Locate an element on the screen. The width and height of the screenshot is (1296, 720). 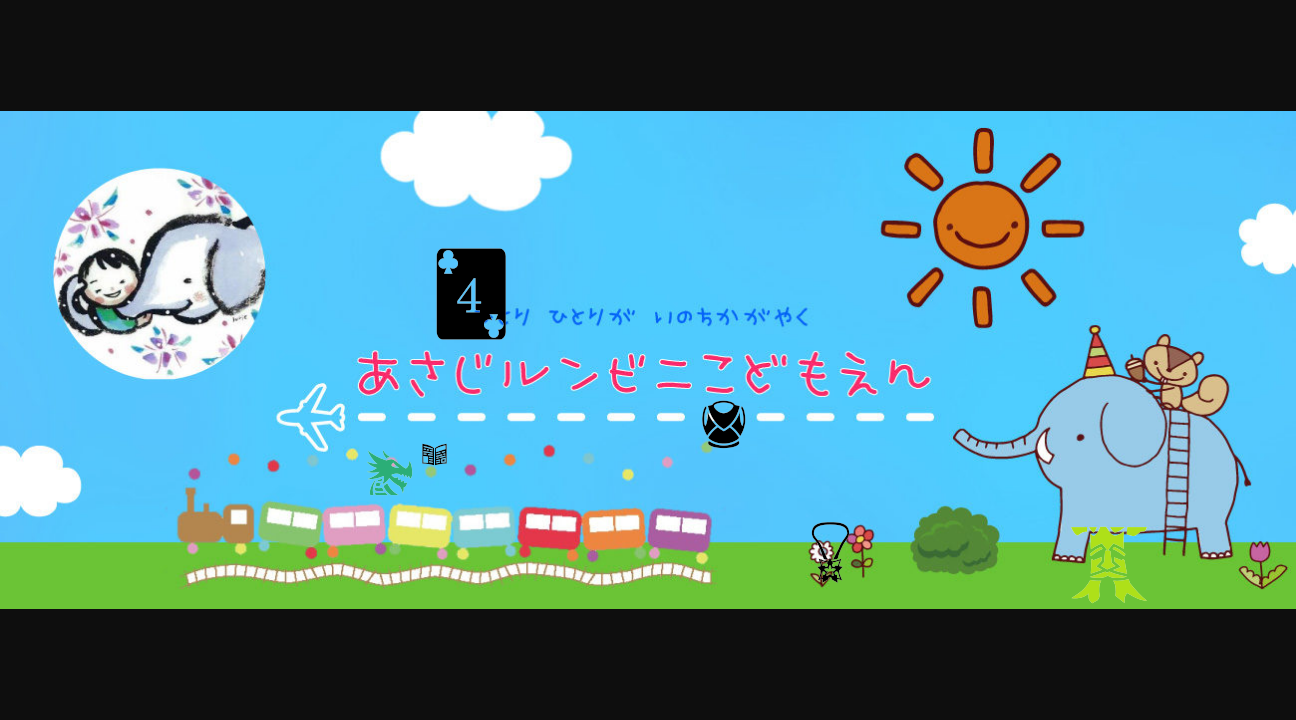
browse jewelry or accessories is located at coordinates (830, 552).